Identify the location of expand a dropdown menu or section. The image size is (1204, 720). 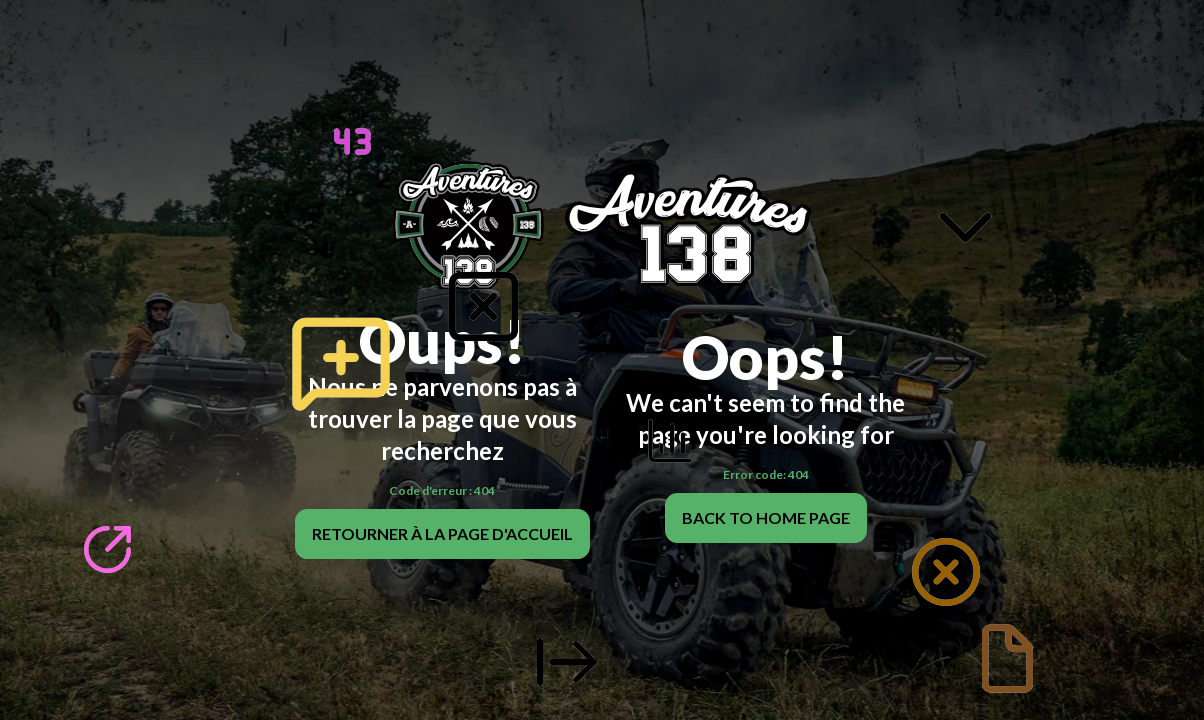
(965, 227).